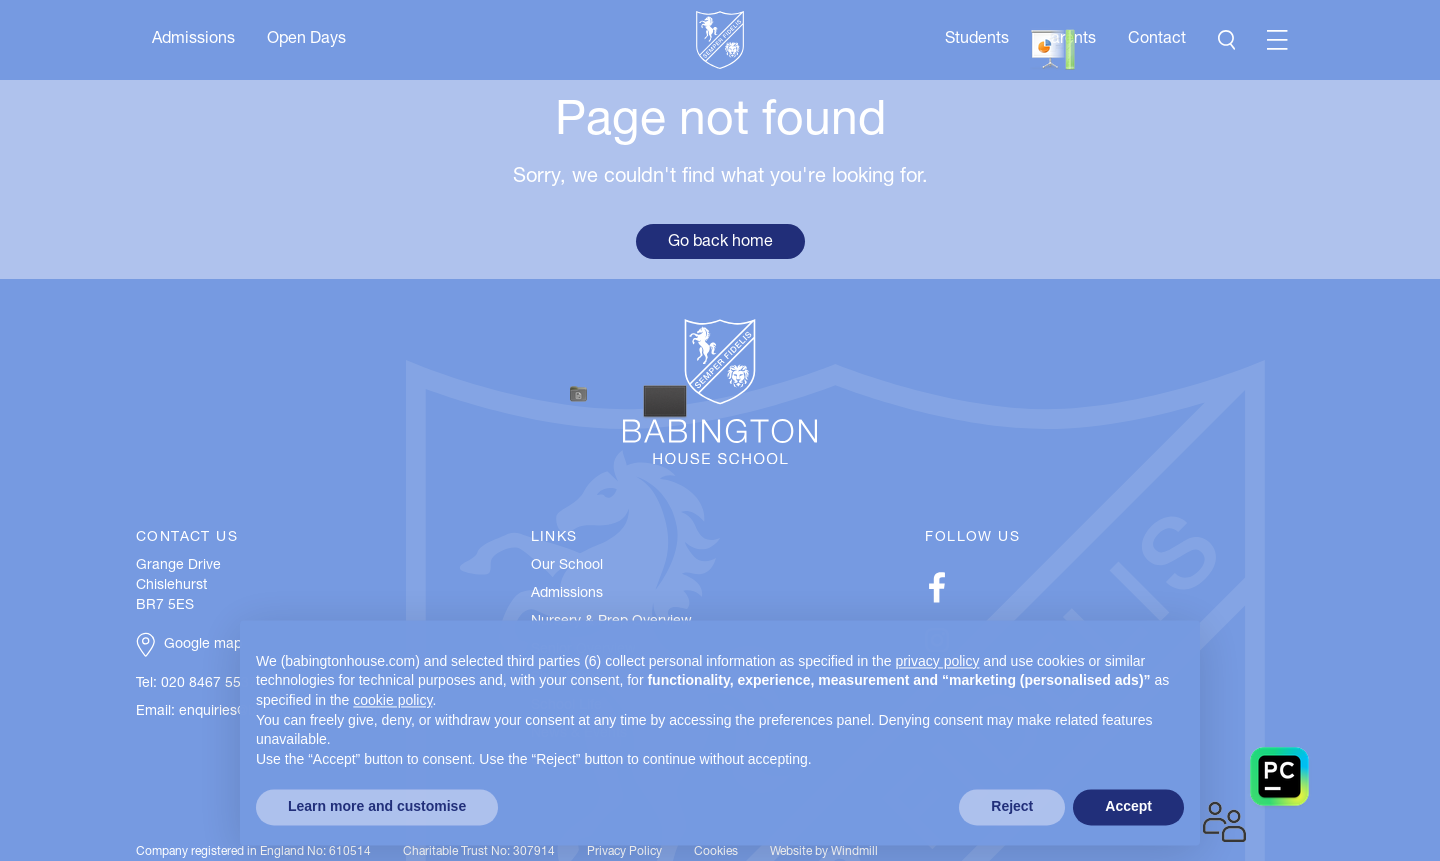  What do you see at coordinates (1052, 48) in the screenshot?
I see `presentation template file type` at bounding box center [1052, 48].